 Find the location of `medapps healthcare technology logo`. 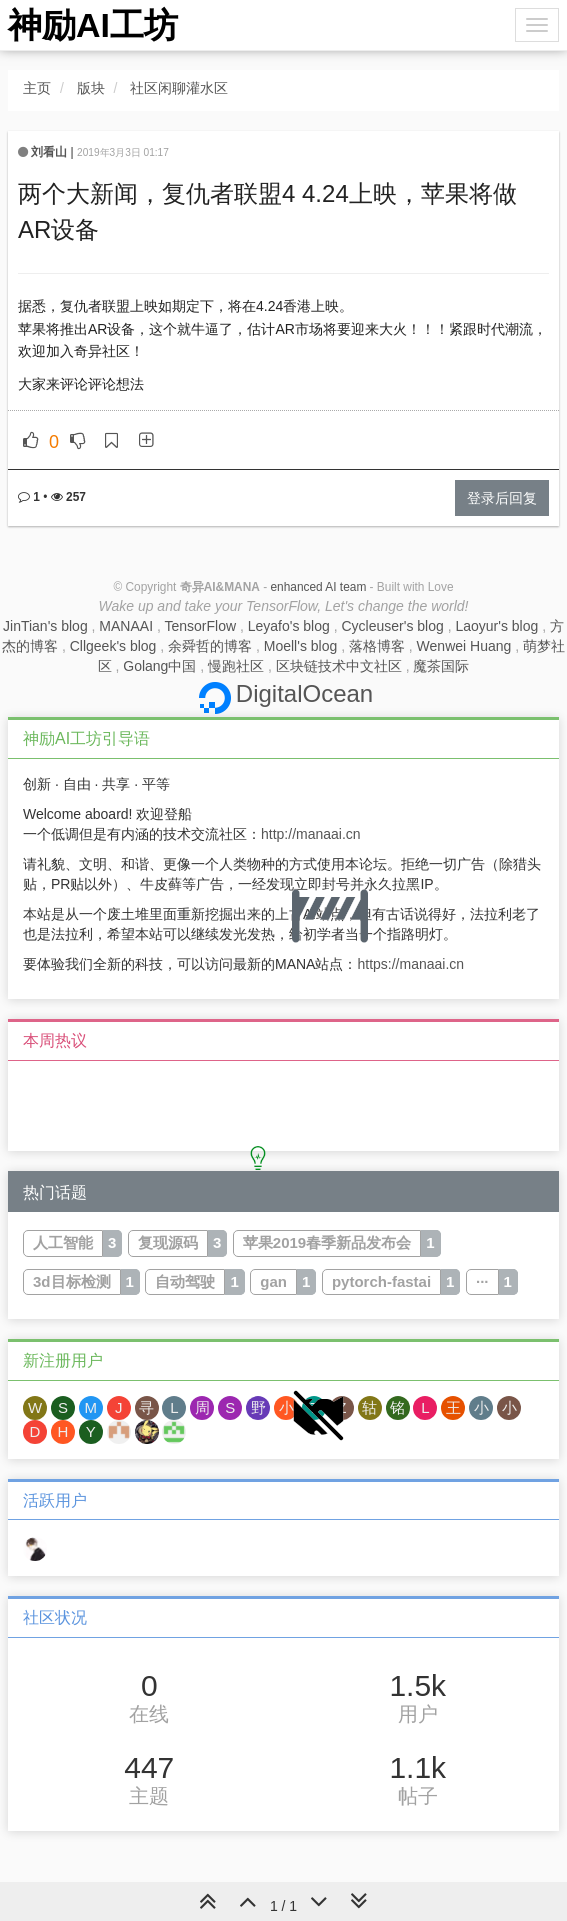

medapps healthcare technology logo is located at coordinates (258, 1158).